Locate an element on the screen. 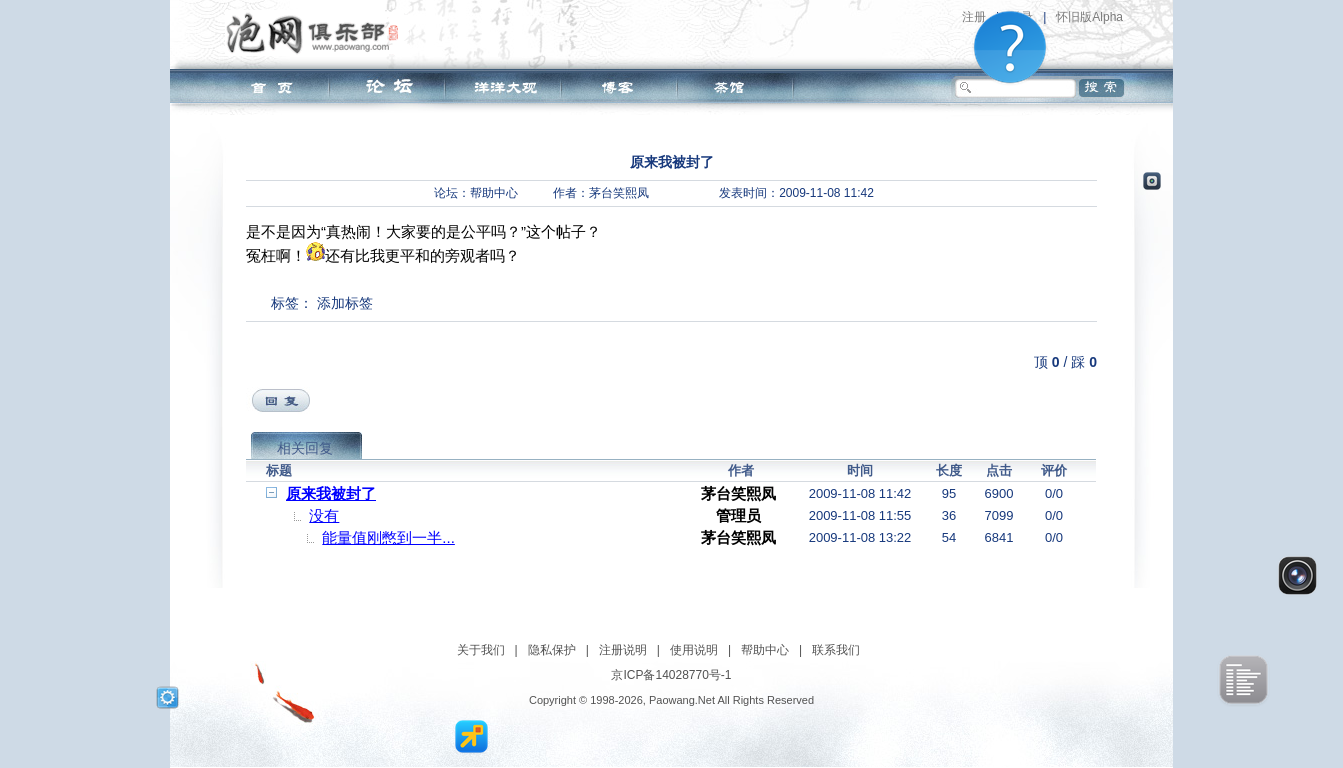  windows executable file (.exe) is located at coordinates (167, 697).